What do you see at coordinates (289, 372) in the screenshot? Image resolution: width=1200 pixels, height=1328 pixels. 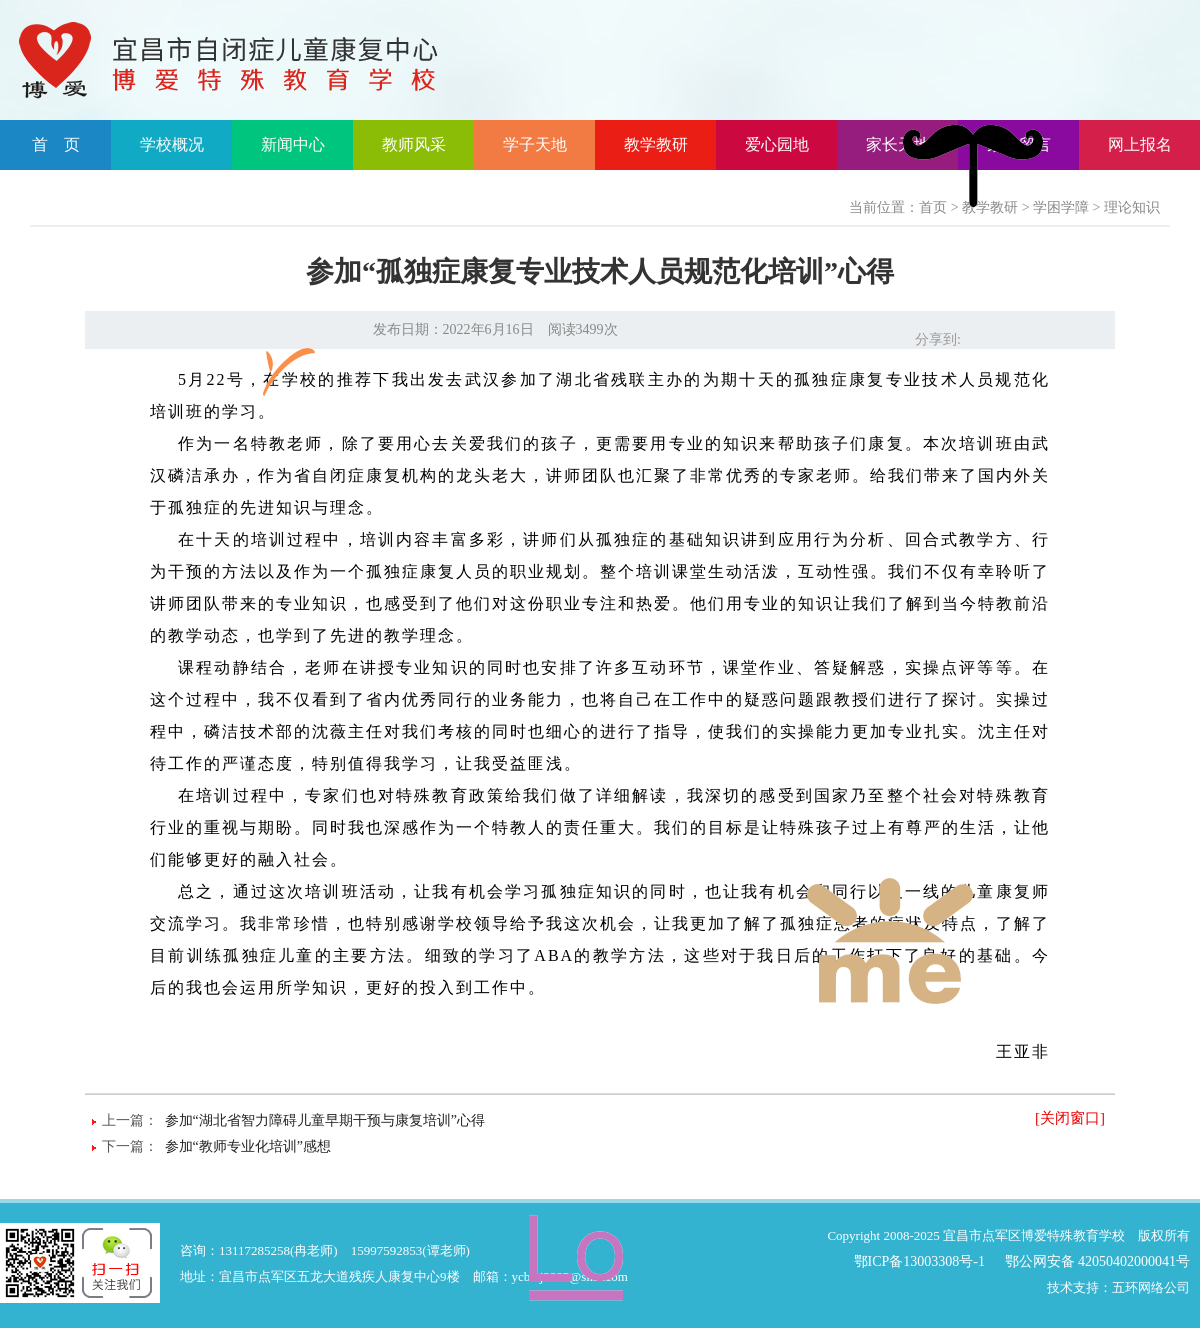 I see `payoneer payment service logo` at bounding box center [289, 372].